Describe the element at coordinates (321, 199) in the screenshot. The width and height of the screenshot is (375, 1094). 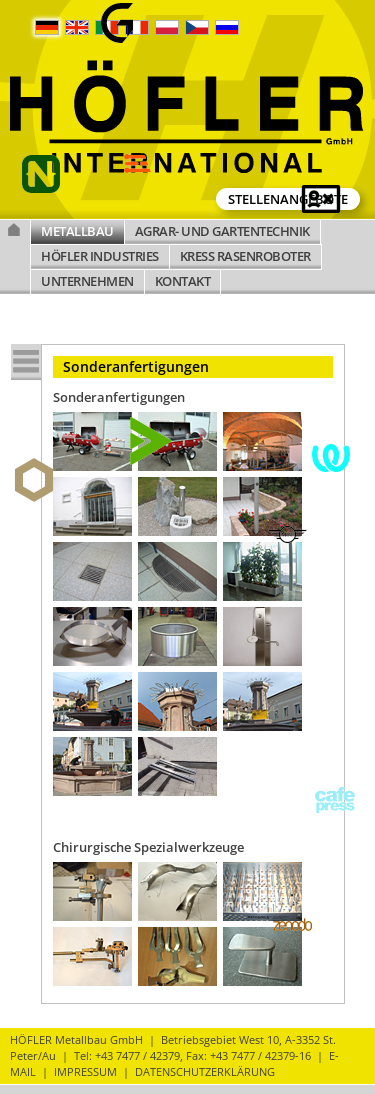
I see `expired pass or credential` at that location.